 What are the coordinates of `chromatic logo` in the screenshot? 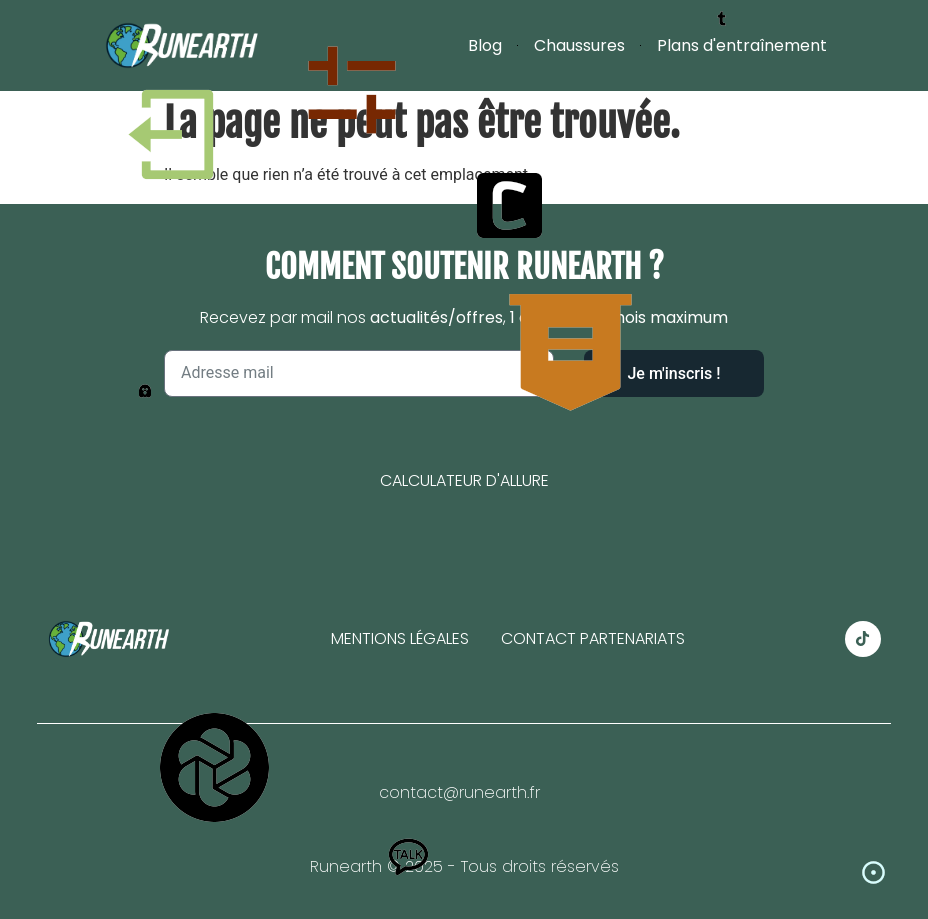 It's located at (214, 767).